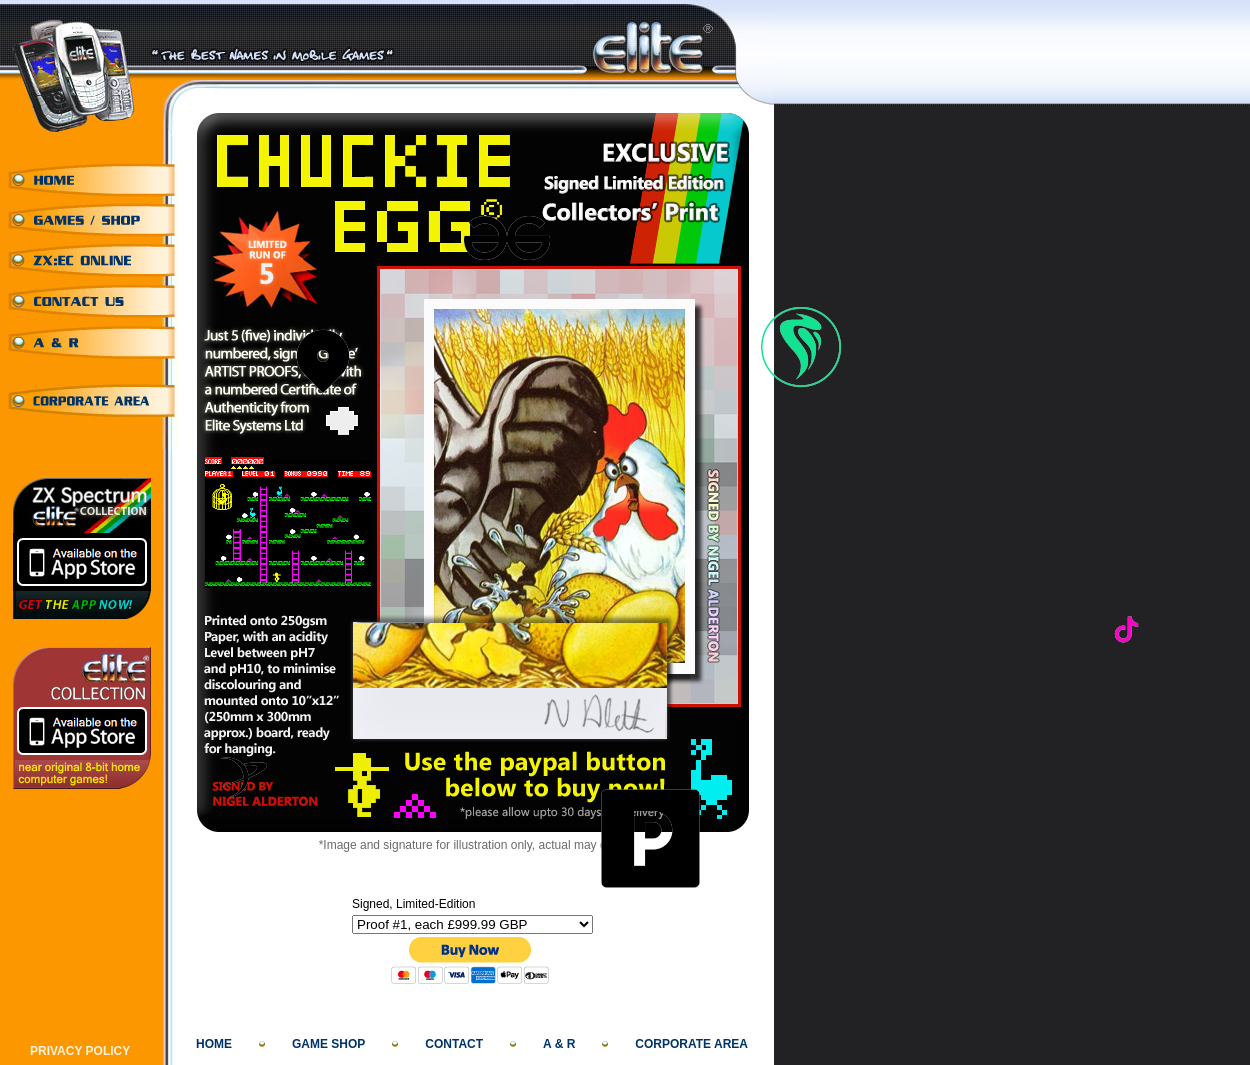  I want to click on open the TikTok app, so click(1126, 629).